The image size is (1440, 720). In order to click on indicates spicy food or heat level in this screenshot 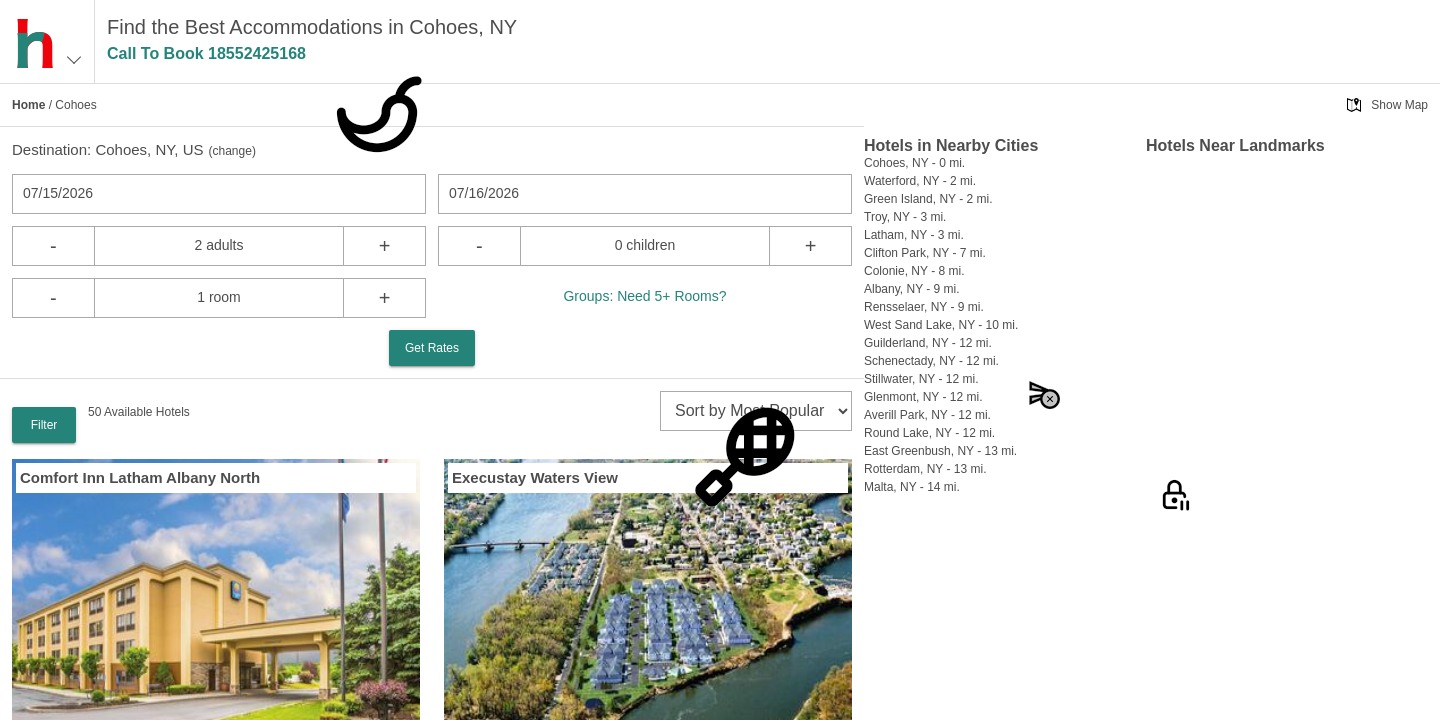, I will do `click(381, 116)`.